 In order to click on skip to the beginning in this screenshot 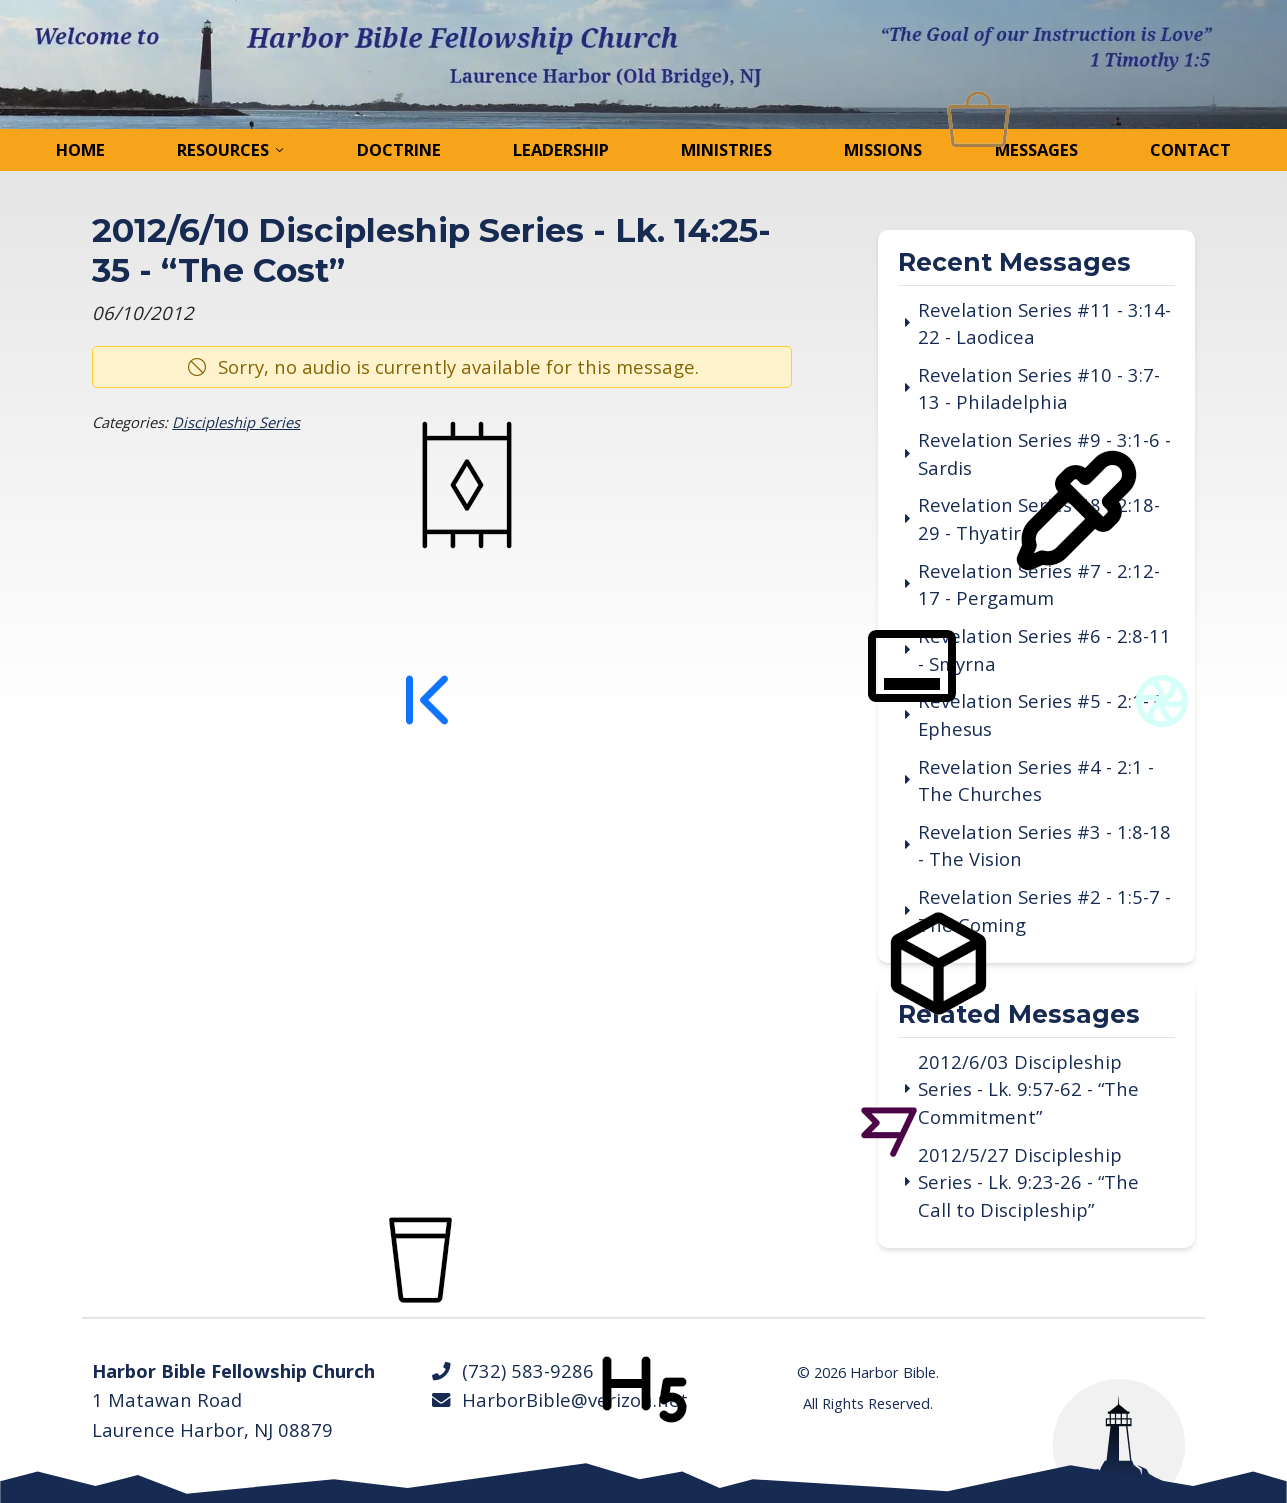, I will do `click(427, 700)`.